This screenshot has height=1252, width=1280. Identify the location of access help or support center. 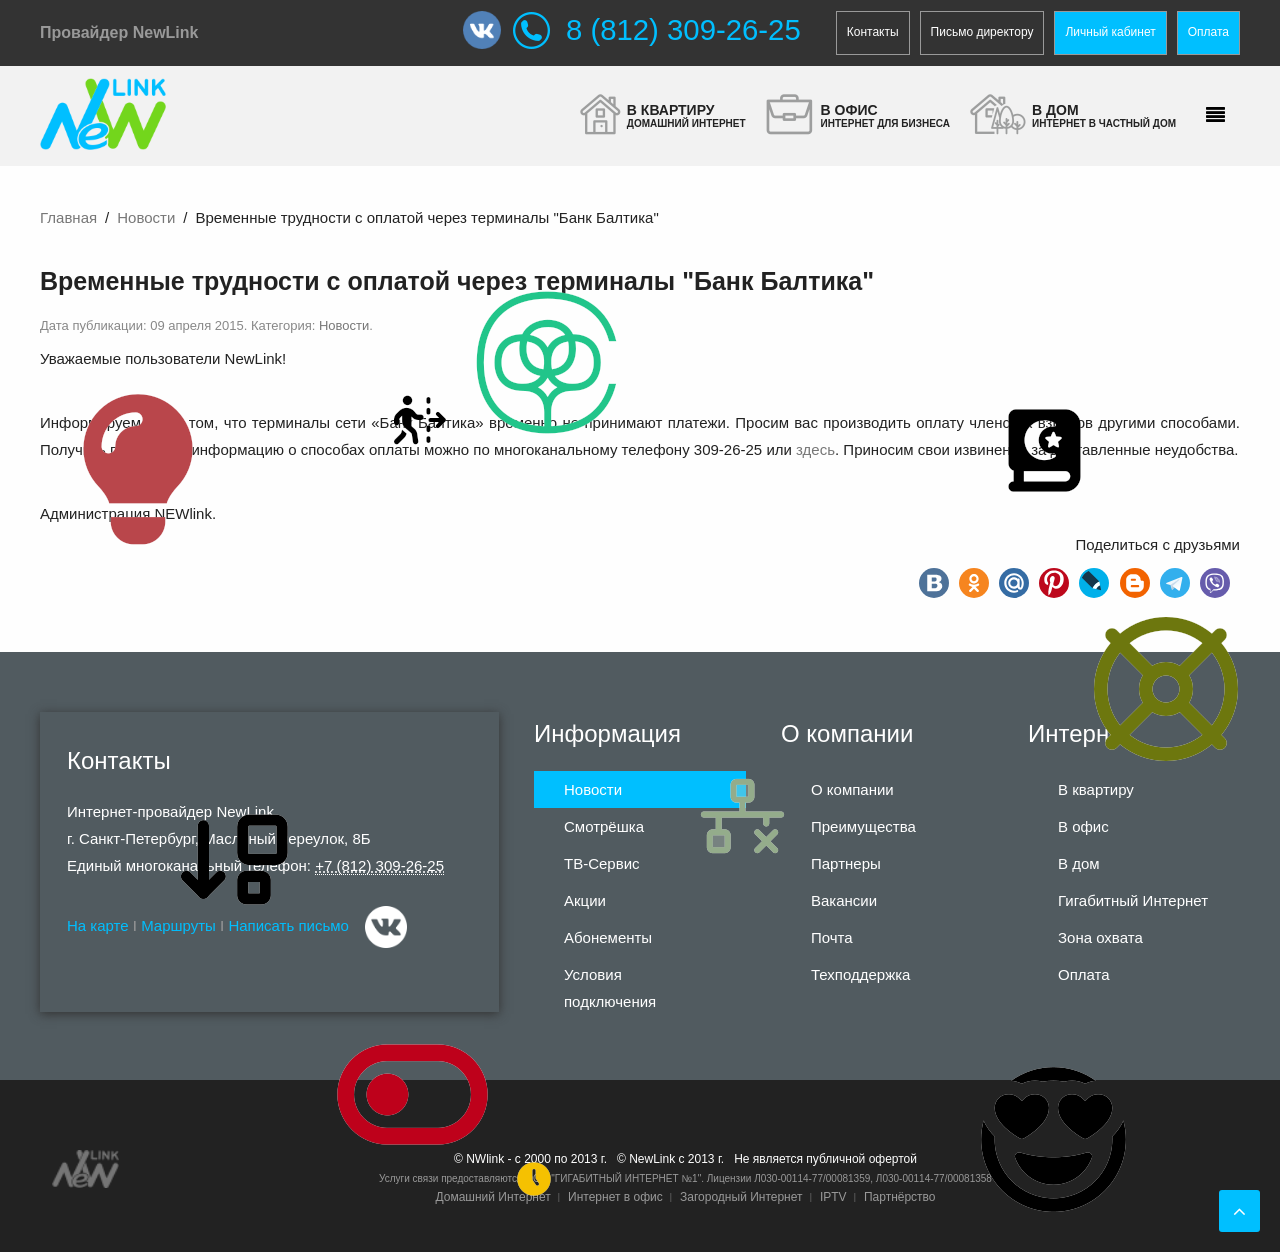
(1166, 689).